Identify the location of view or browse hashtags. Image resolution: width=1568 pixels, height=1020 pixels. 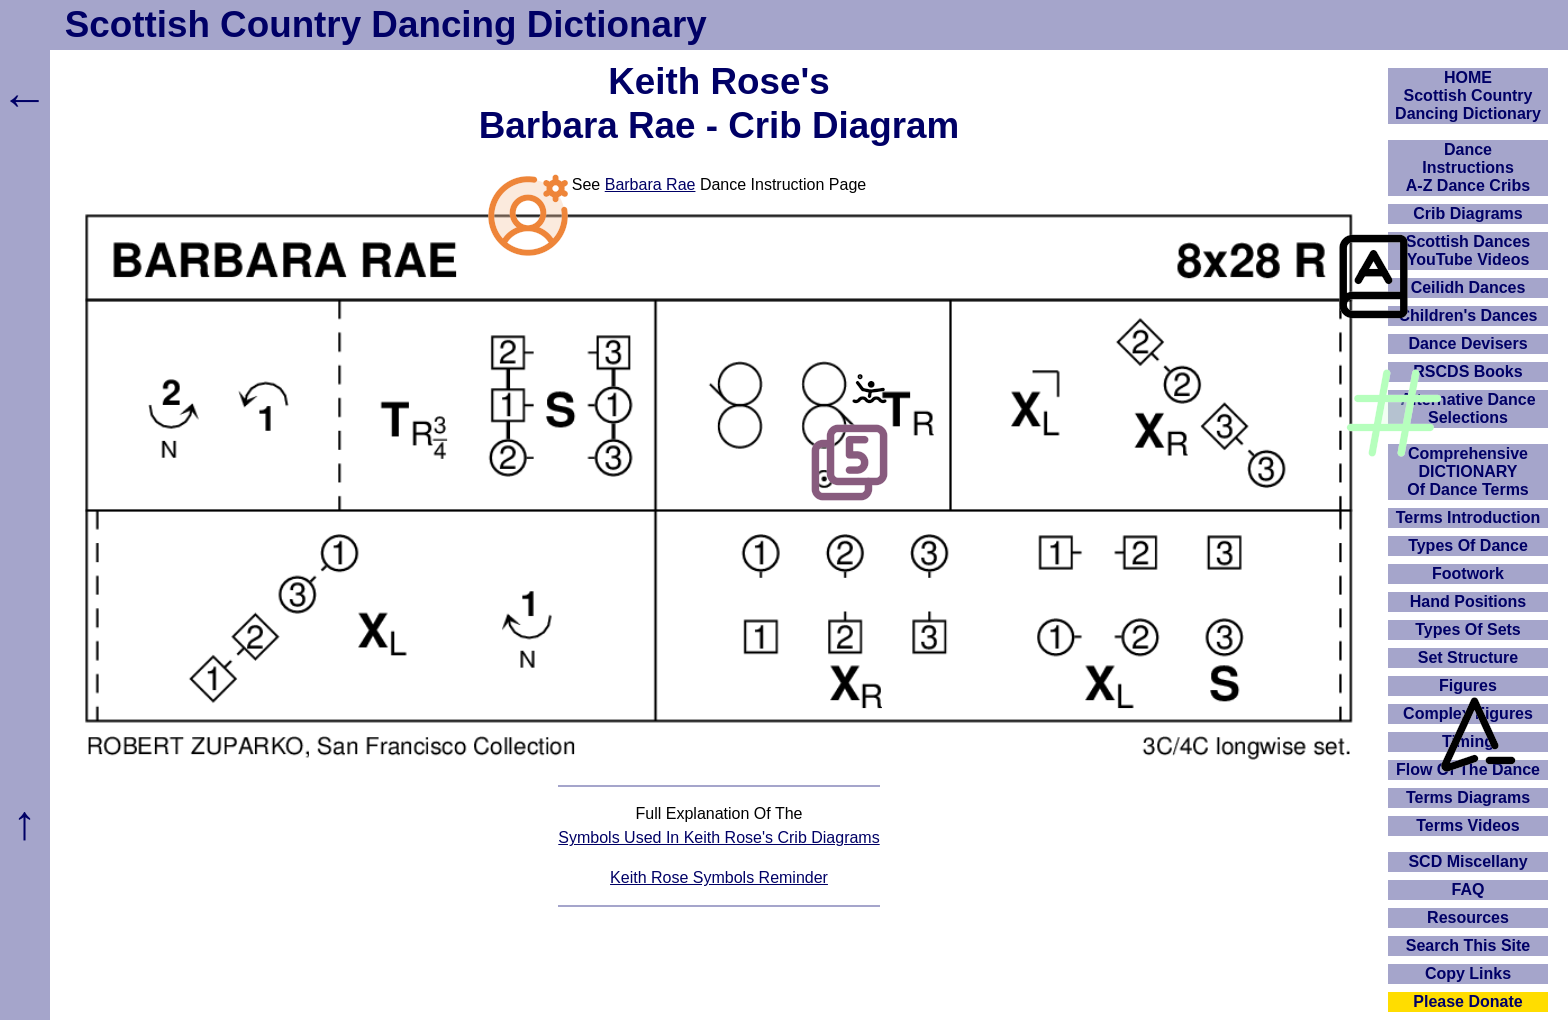
(1394, 413).